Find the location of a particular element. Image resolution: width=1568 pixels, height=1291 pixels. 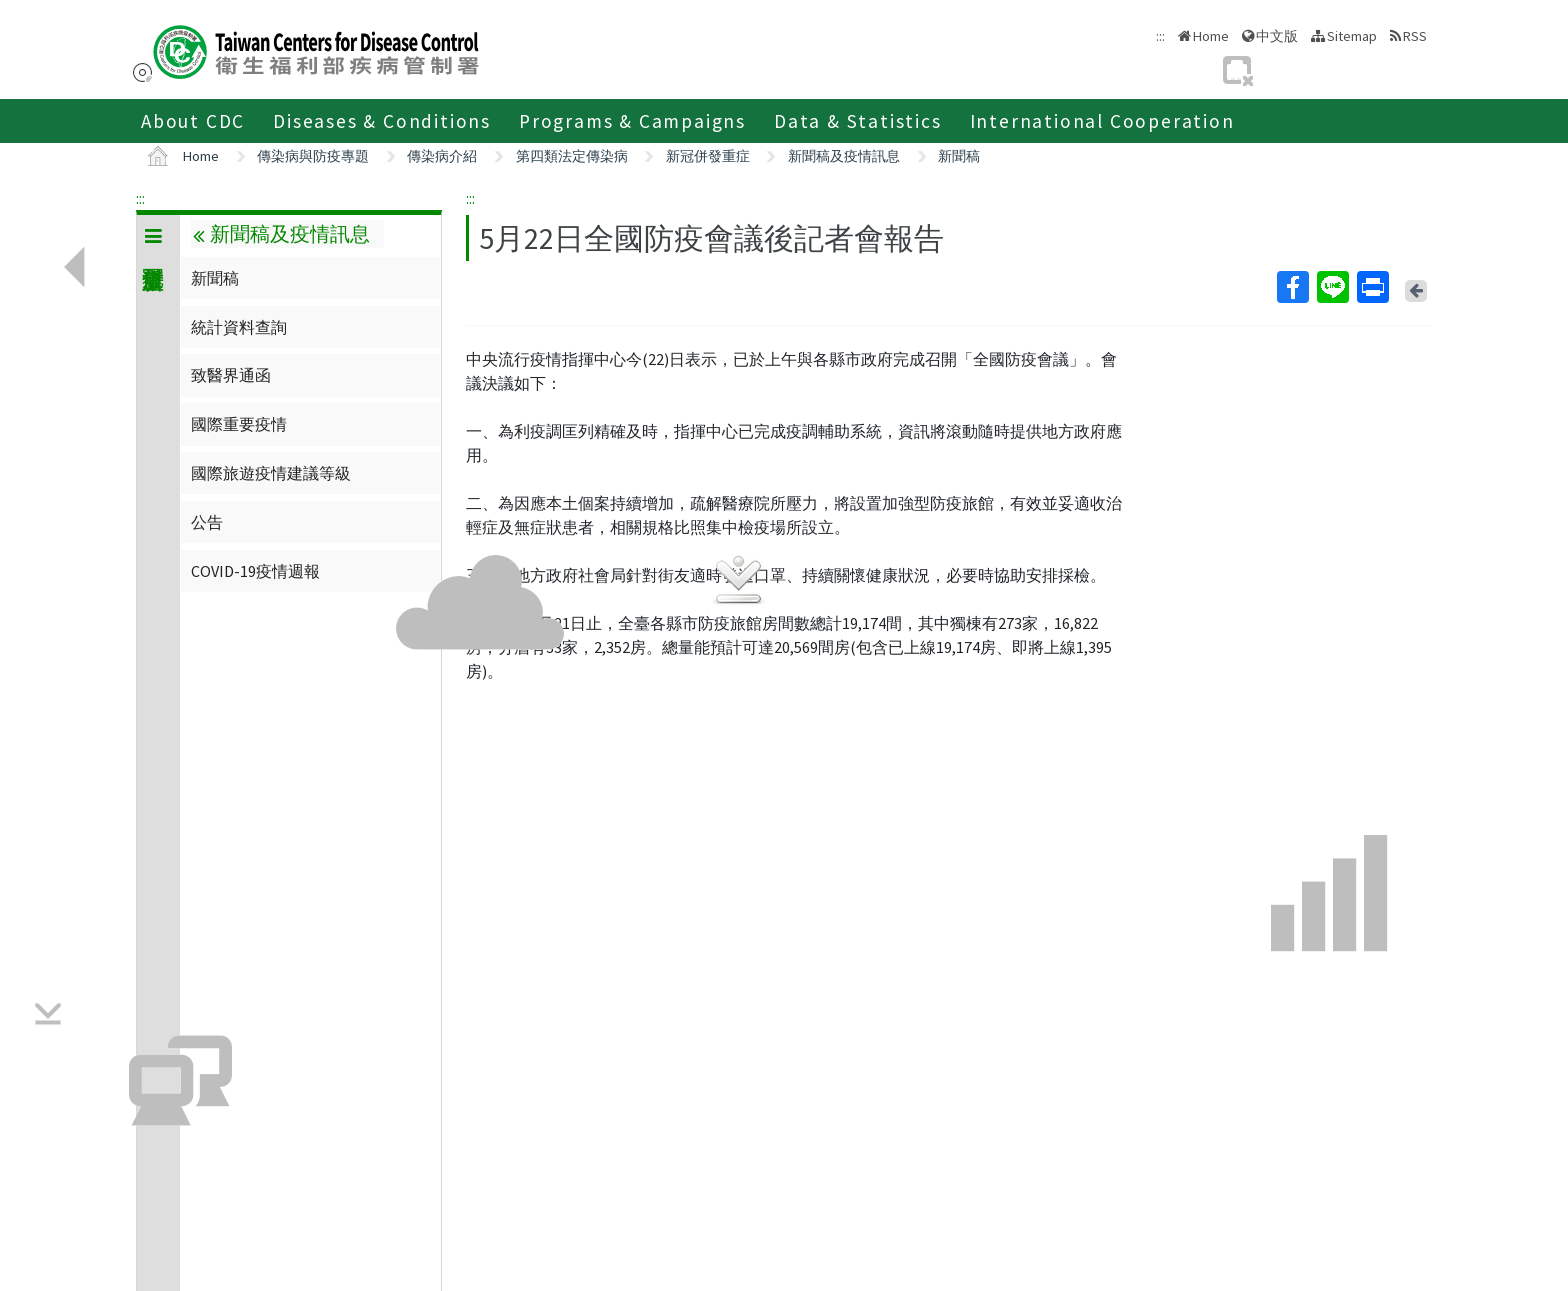

indicates wired network connection is offline is located at coordinates (1237, 70).